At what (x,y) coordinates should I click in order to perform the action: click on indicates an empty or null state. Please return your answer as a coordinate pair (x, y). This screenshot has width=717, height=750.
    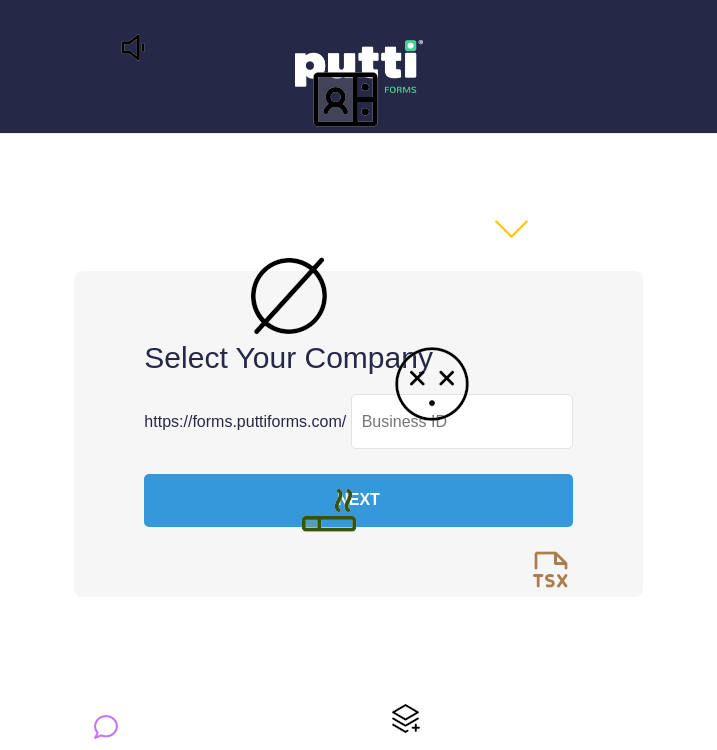
    Looking at the image, I should click on (289, 296).